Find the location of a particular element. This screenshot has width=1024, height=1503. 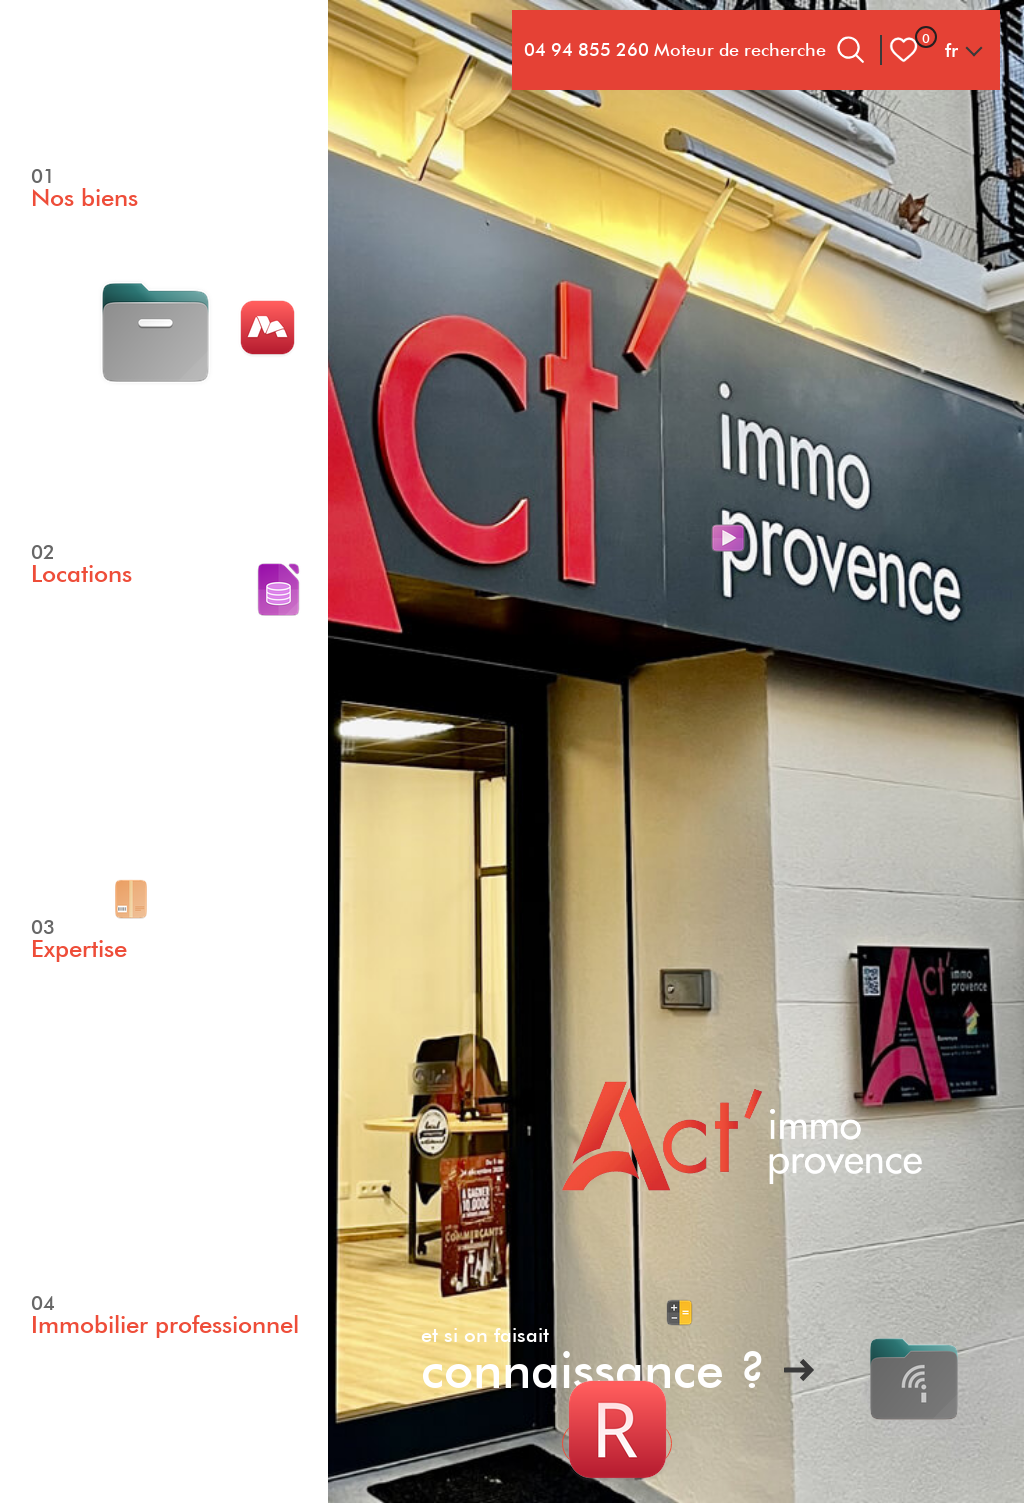

open the file manager app is located at coordinates (155, 332).